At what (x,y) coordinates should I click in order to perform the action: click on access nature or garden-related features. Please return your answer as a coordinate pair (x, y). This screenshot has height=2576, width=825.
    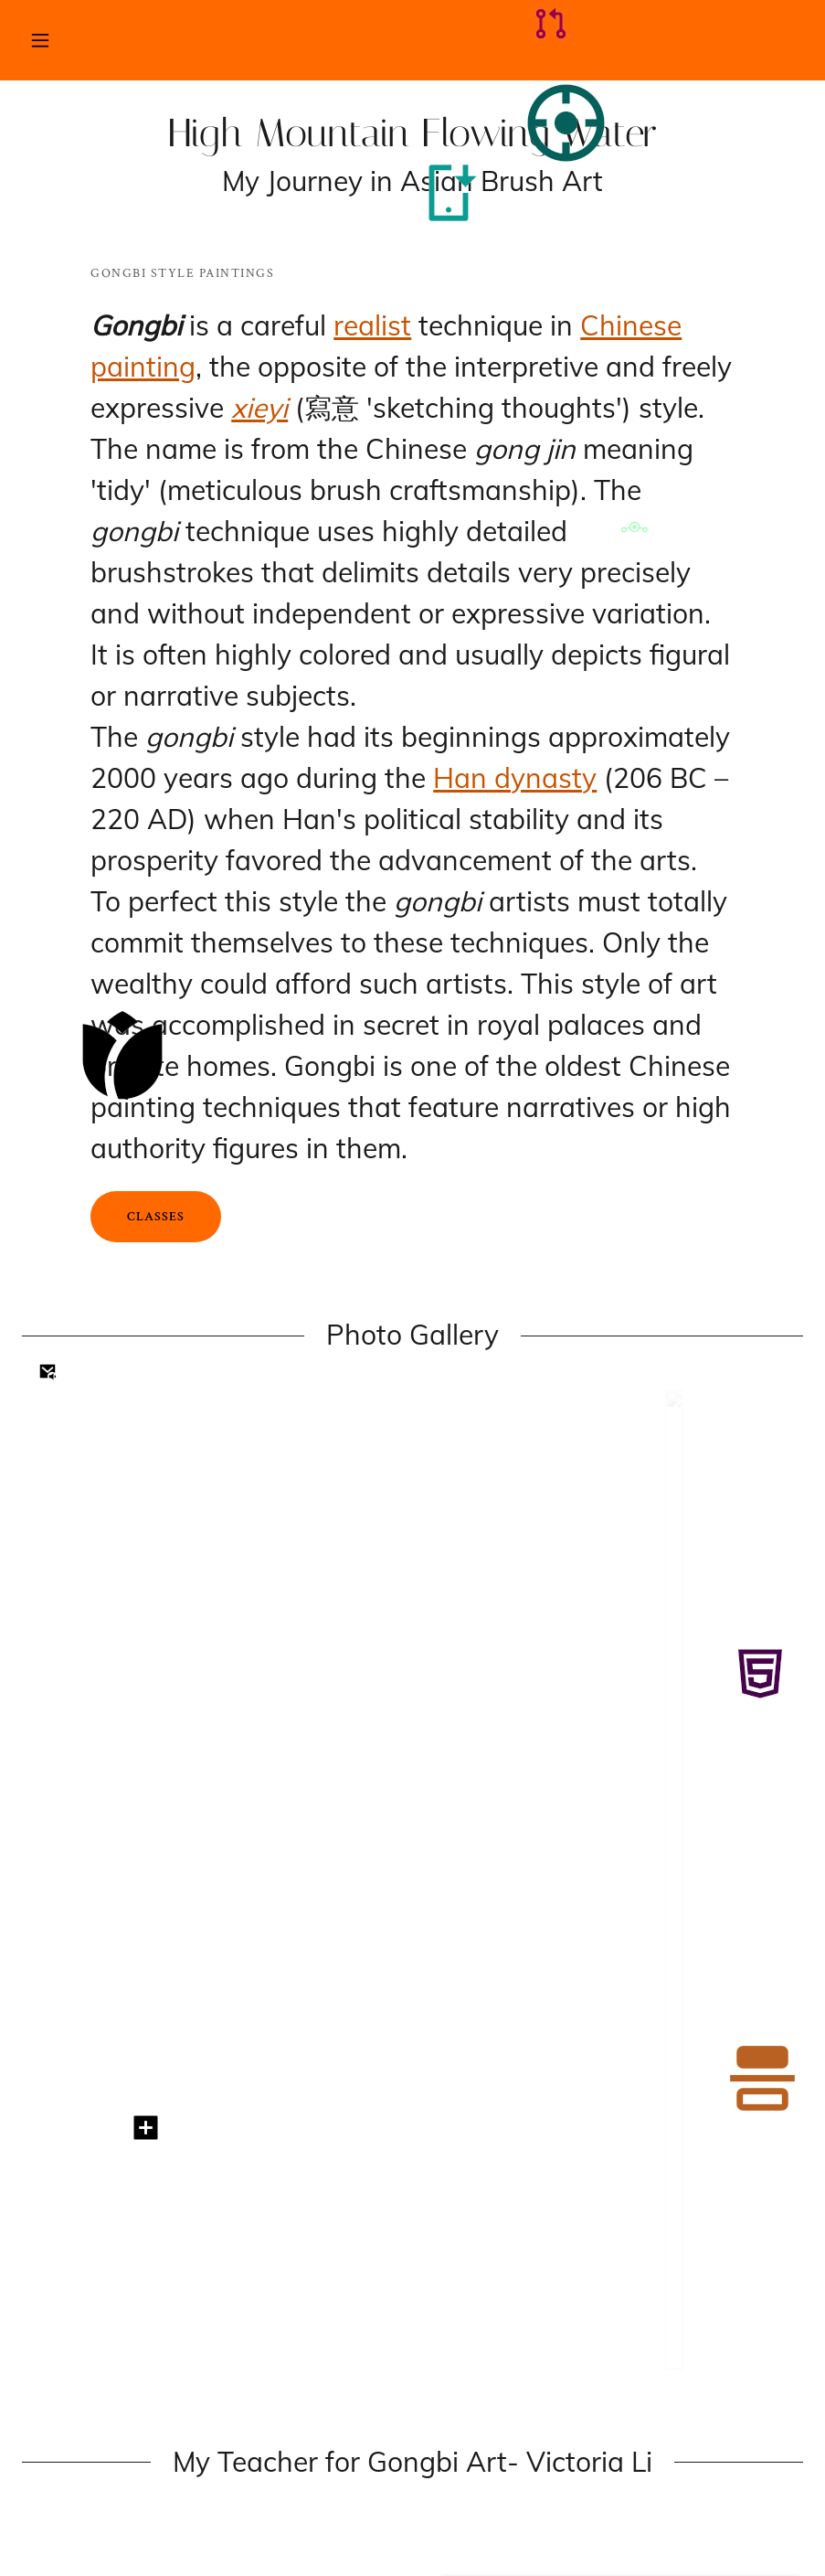
    Looking at the image, I should click on (122, 1055).